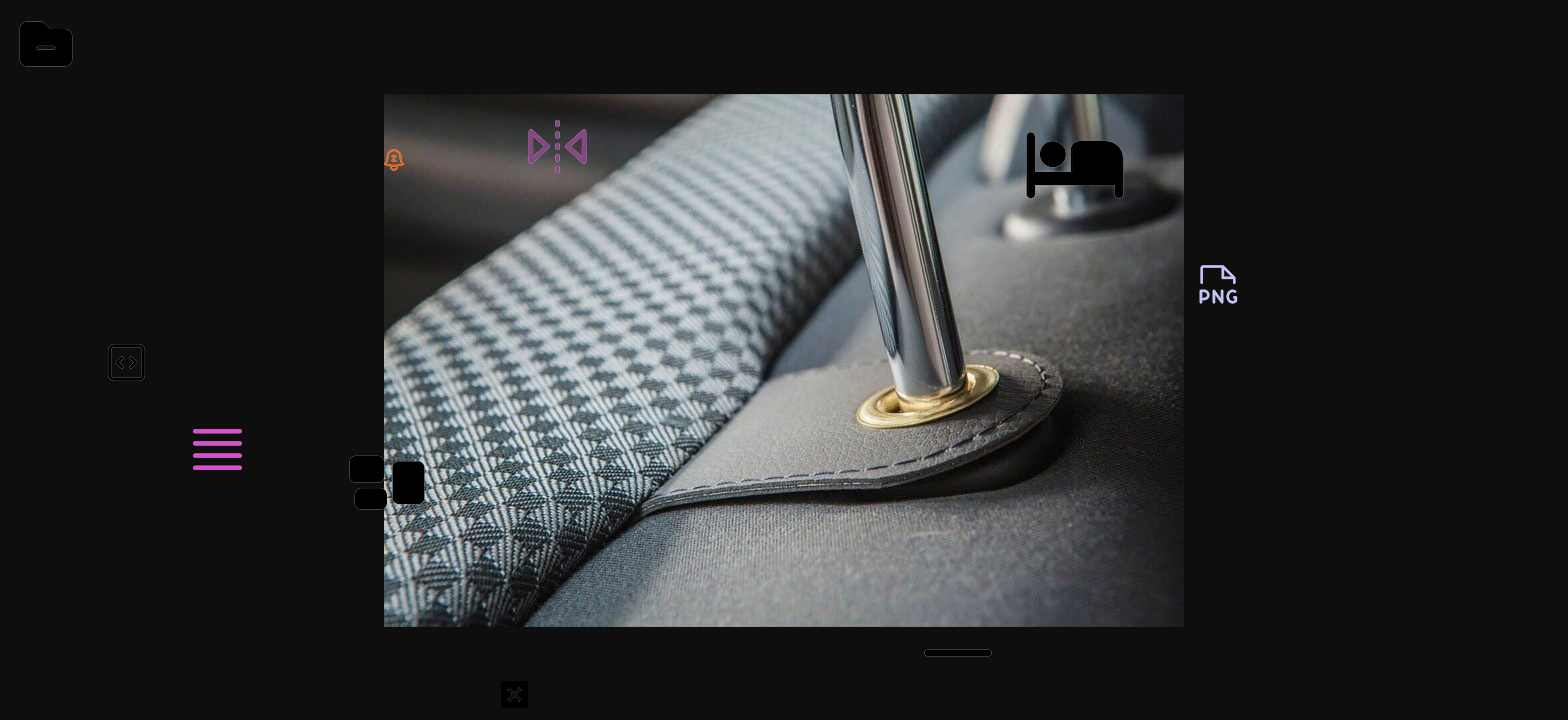 This screenshot has height=720, width=1568. What do you see at coordinates (1218, 286) in the screenshot?
I see `a PNG image file` at bounding box center [1218, 286].